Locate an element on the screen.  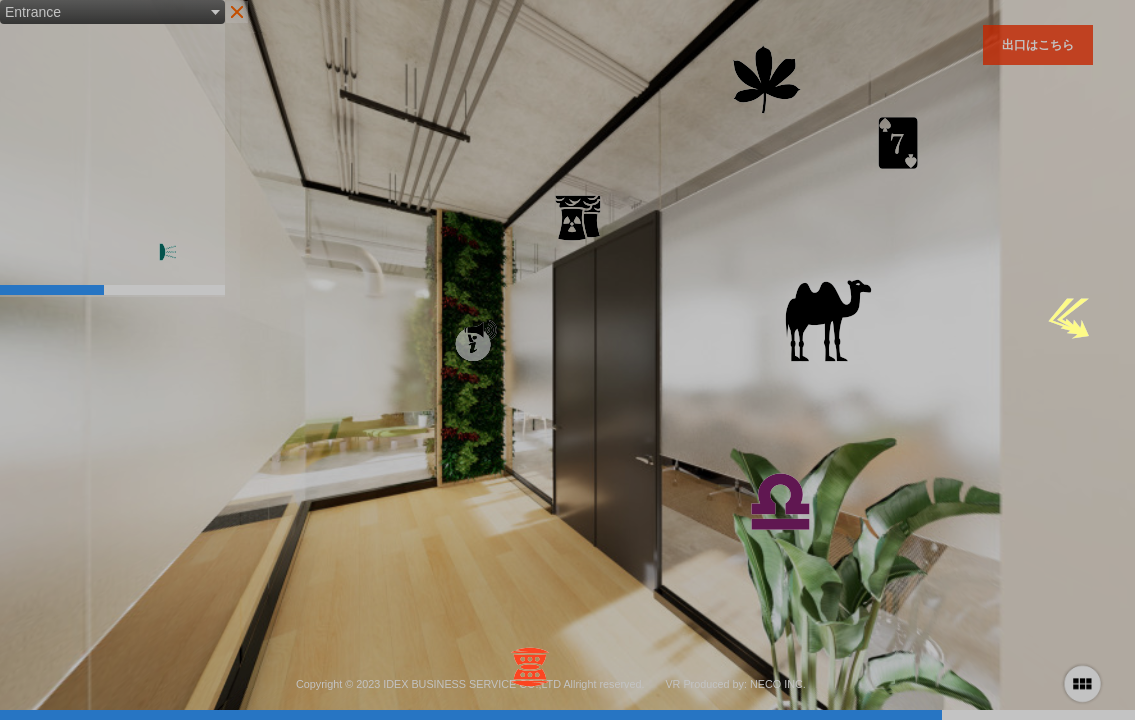
indicates radiation or radioactive hazard warning is located at coordinates (168, 252).